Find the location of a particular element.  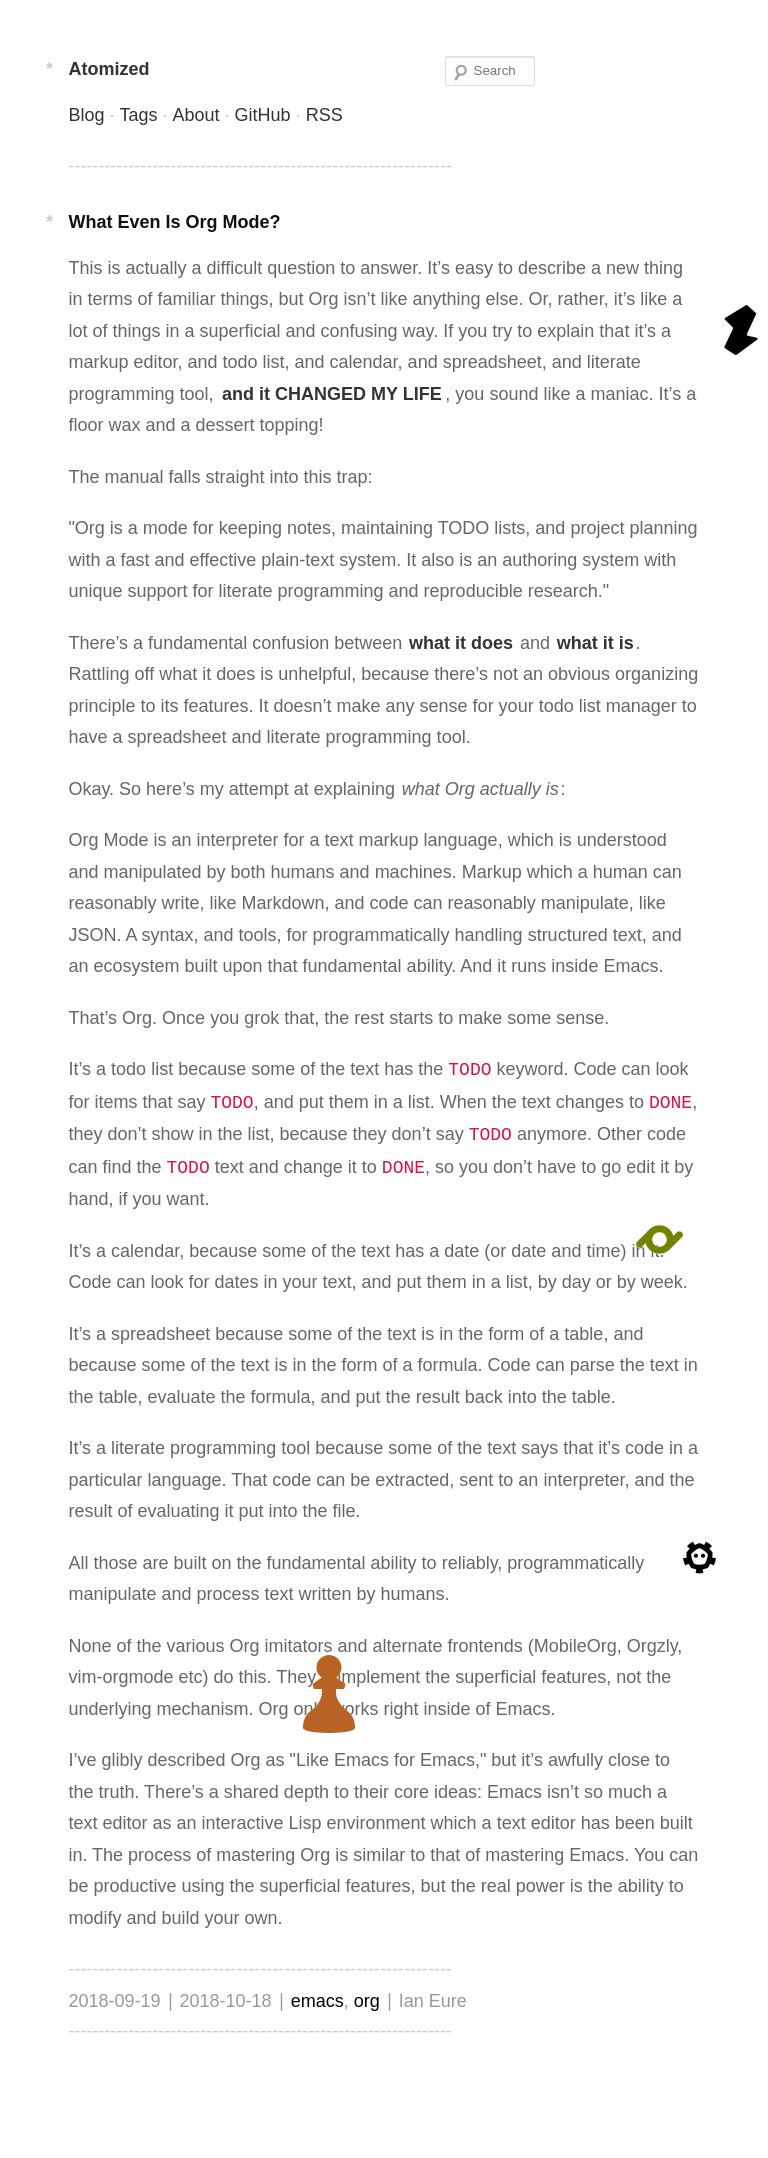

etcd distributed key-value store logo is located at coordinates (699, 1557).